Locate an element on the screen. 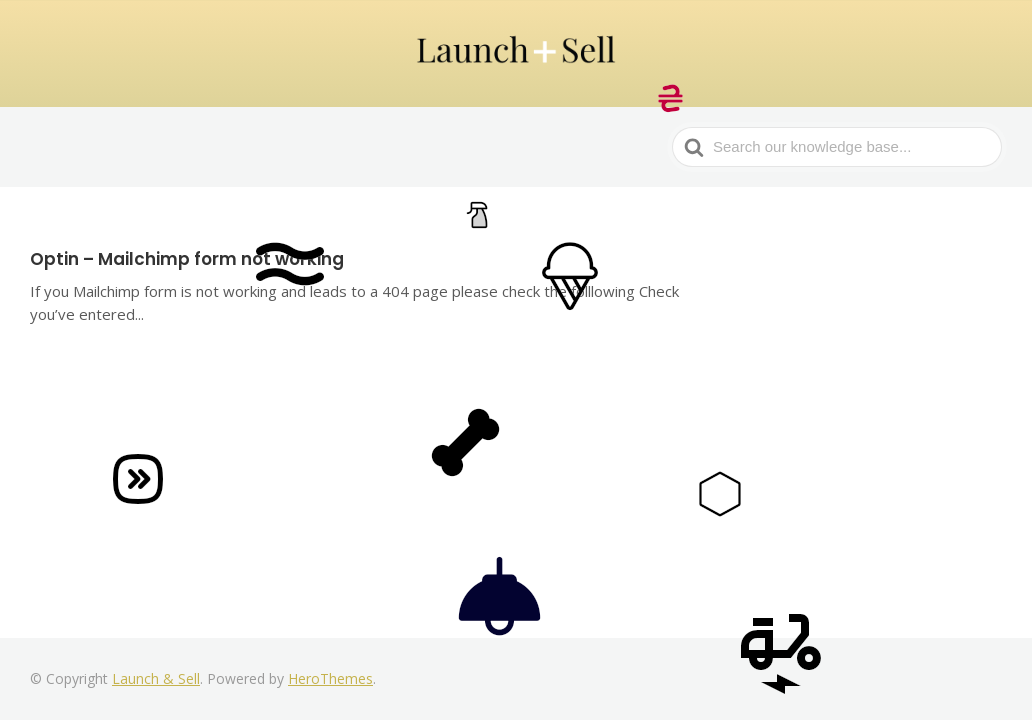 This screenshot has width=1032, height=720. select electric moped as transportation mode is located at coordinates (781, 650).